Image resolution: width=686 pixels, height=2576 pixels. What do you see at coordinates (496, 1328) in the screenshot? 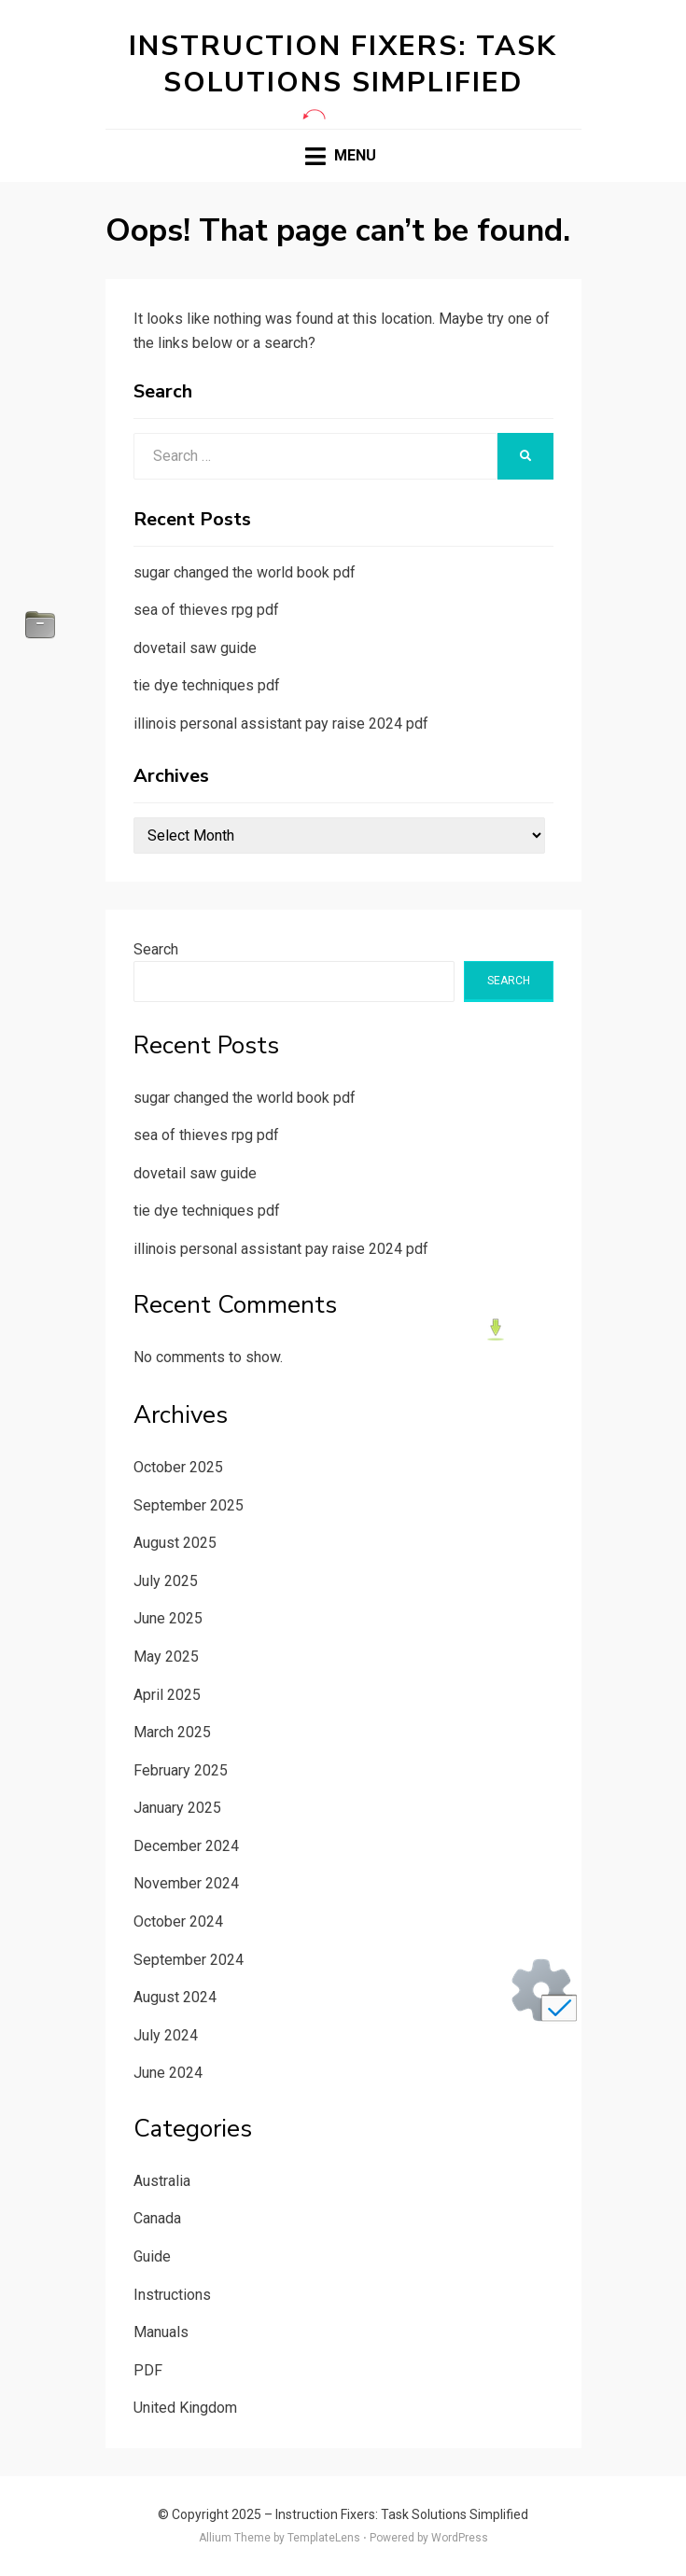
I see `save the current file or document` at bounding box center [496, 1328].